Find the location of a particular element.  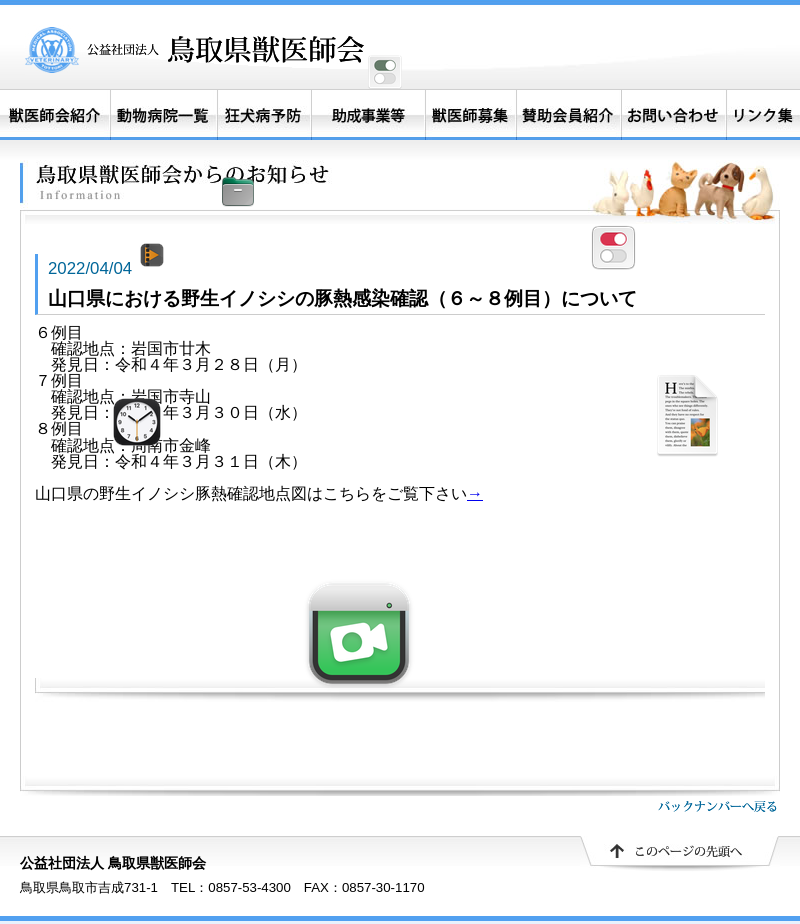

open the file manager application is located at coordinates (238, 191).